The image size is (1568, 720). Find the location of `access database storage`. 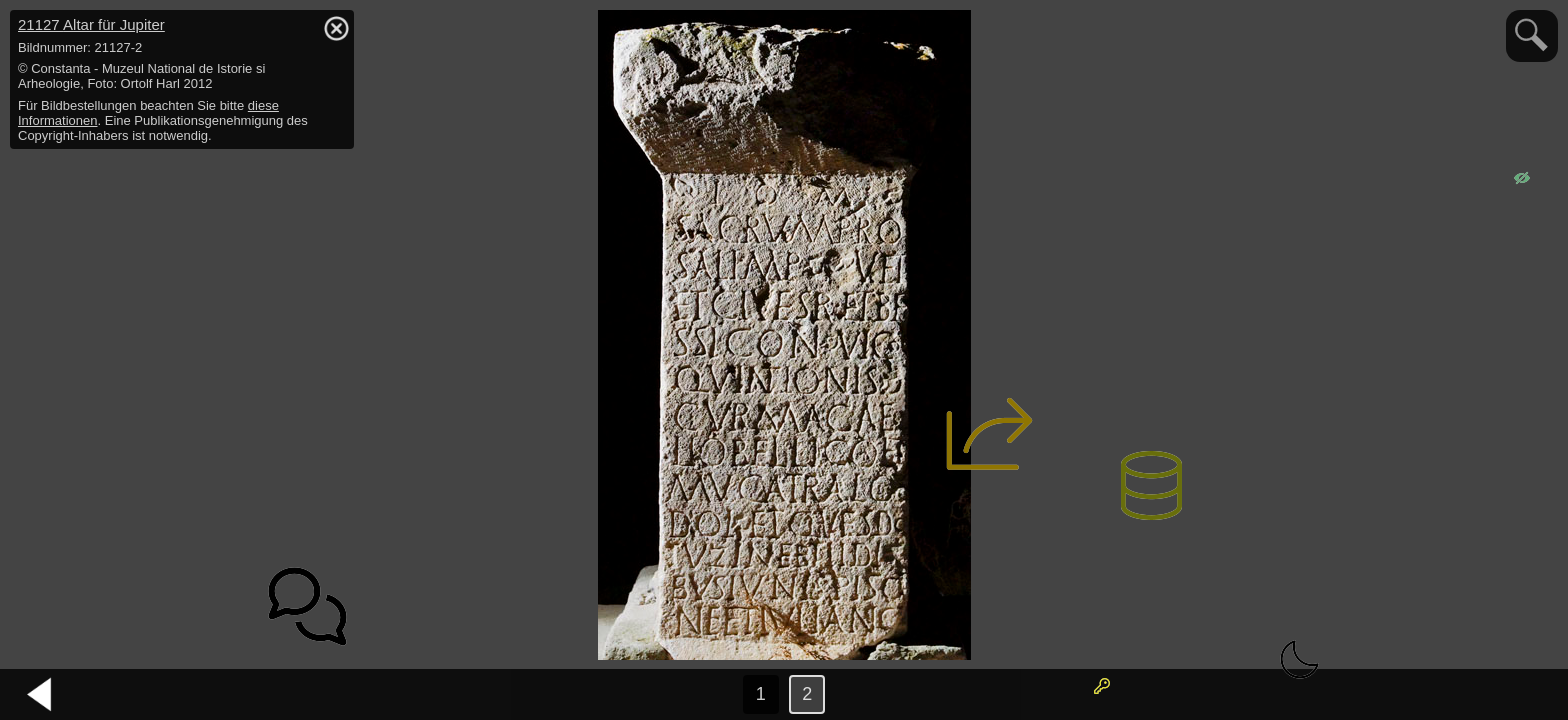

access database storage is located at coordinates (1151, 485).